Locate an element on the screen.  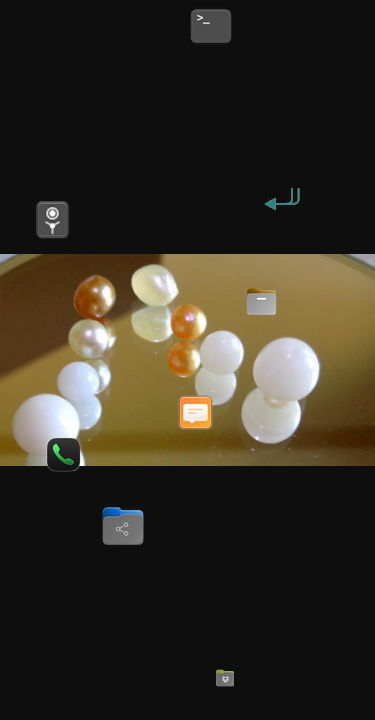
archive selected email messages is located at coordinates (52, 219).